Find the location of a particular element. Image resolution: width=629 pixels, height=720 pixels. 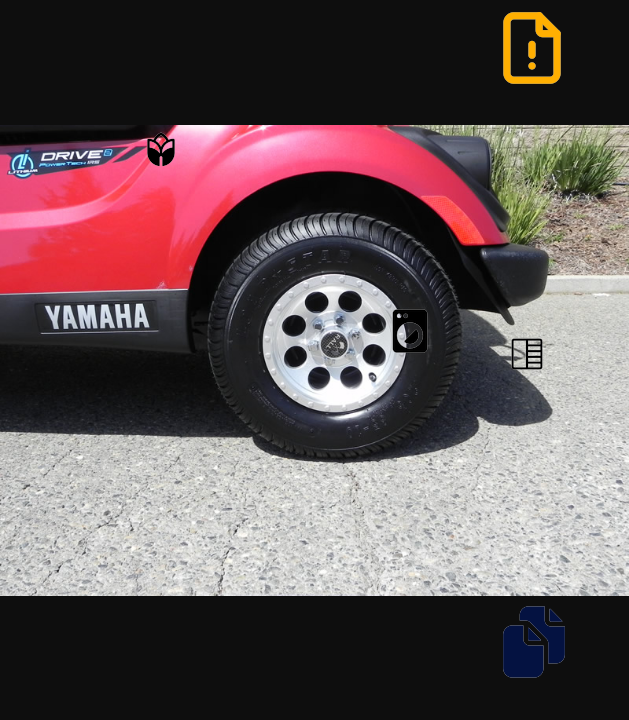

filter by grain or wheat products is located at coordinates (161, 150).